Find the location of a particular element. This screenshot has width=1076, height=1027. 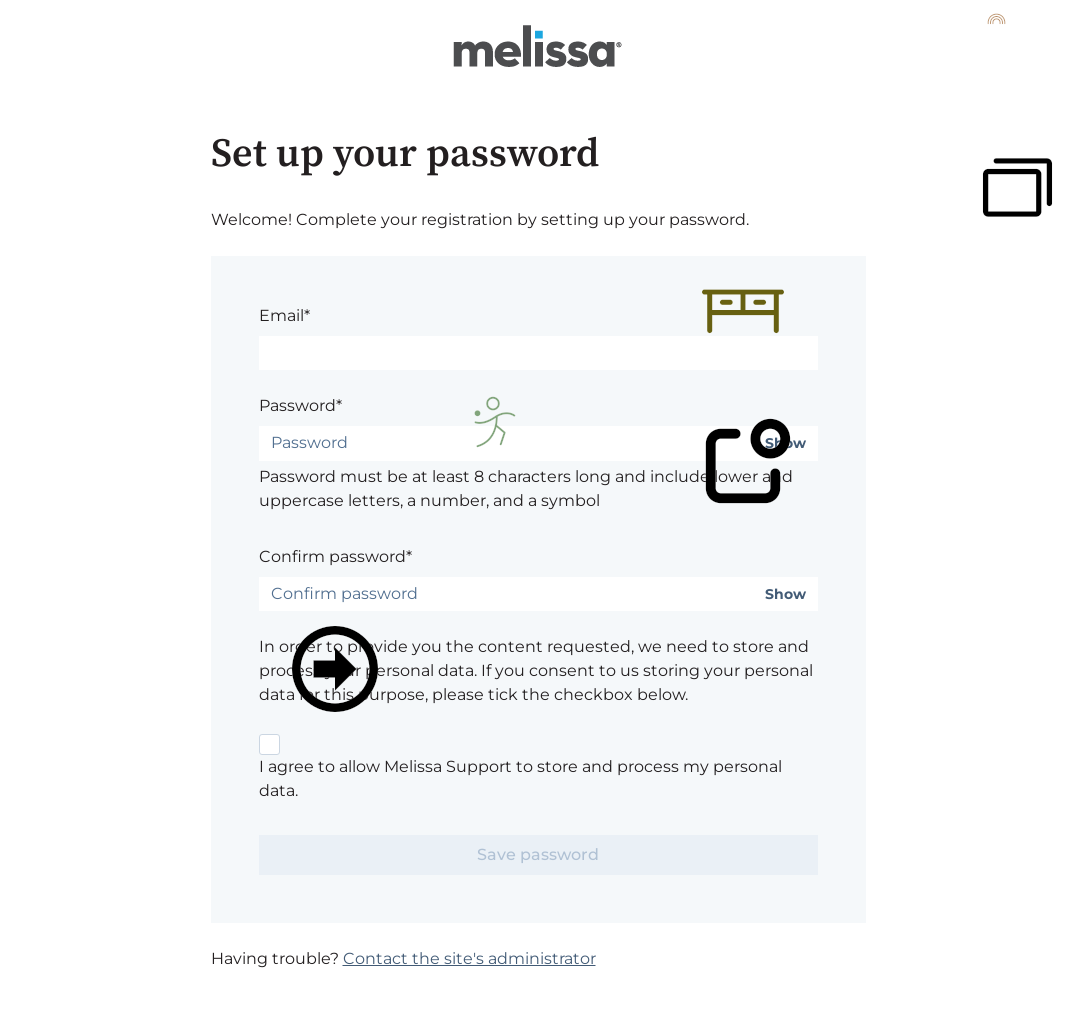

view stacked cards or layers is located at coordinates (1017, 187).